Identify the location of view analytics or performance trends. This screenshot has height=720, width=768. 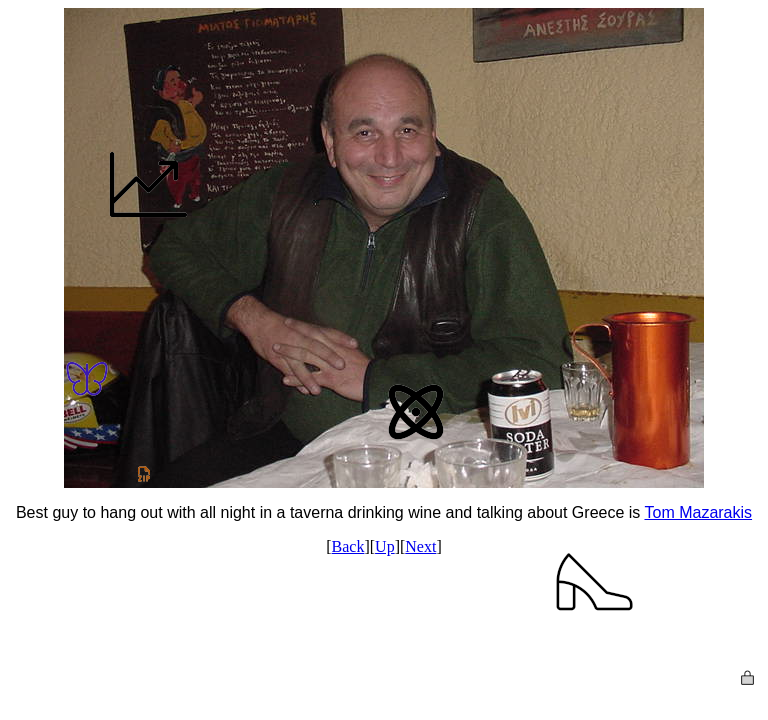
(148, 184).